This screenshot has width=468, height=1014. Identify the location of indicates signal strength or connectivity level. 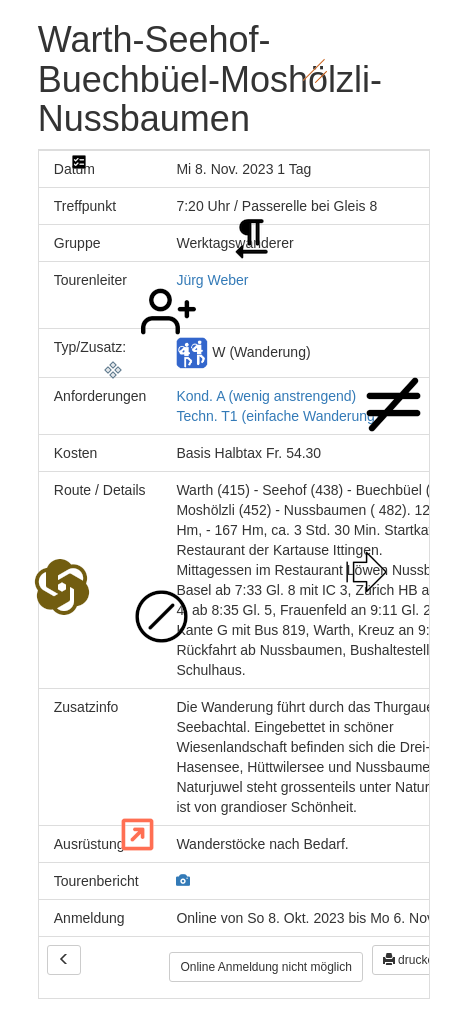
(315, 71).